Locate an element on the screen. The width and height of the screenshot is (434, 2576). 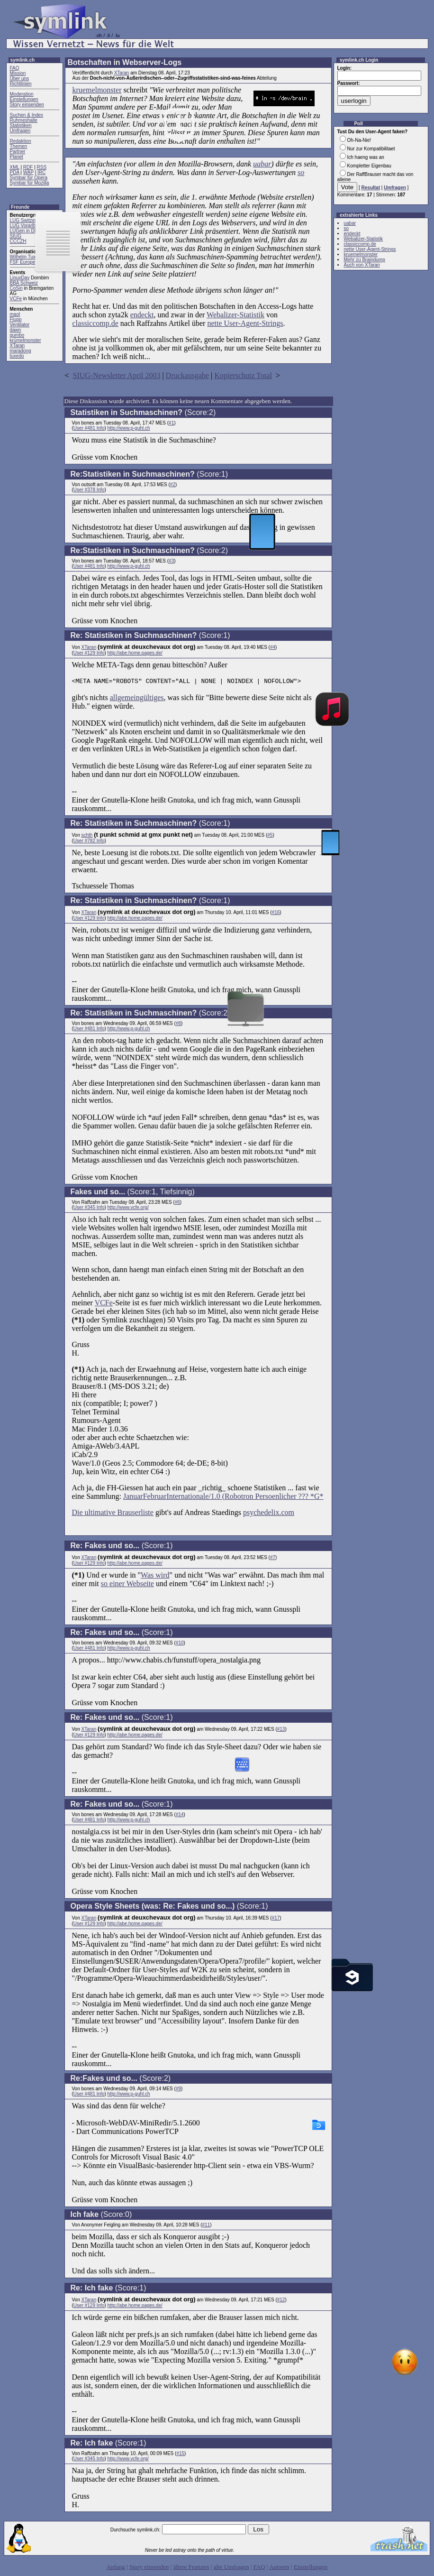
indicates embarrassment or awkwardness in a message is located at coordinates (405, 2363).